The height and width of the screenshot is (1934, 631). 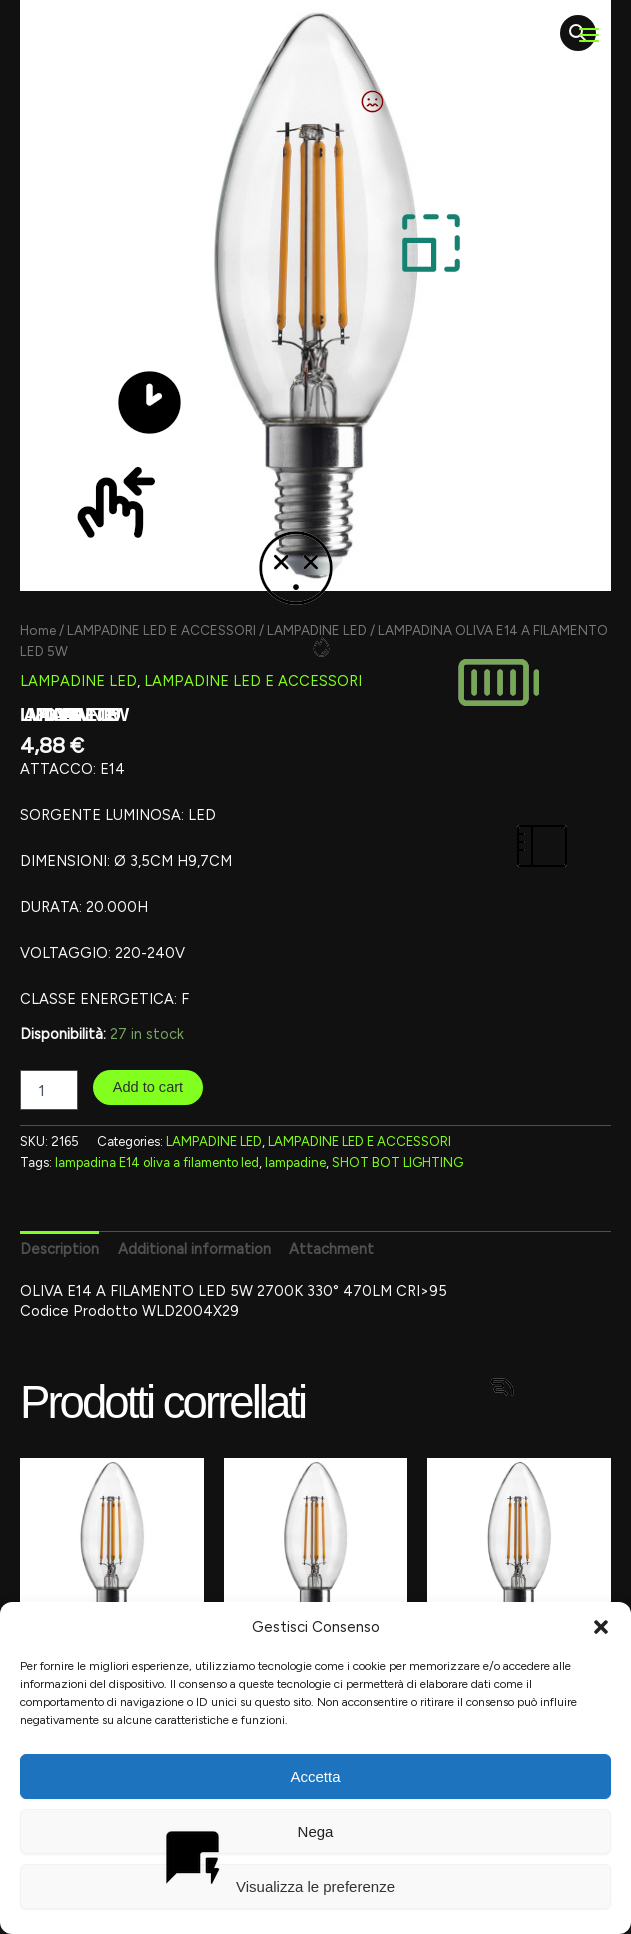 What do you see at coordinates (431, 243) in the screenshot?
I see `resize a window or element` at bounding box center [431, 243].